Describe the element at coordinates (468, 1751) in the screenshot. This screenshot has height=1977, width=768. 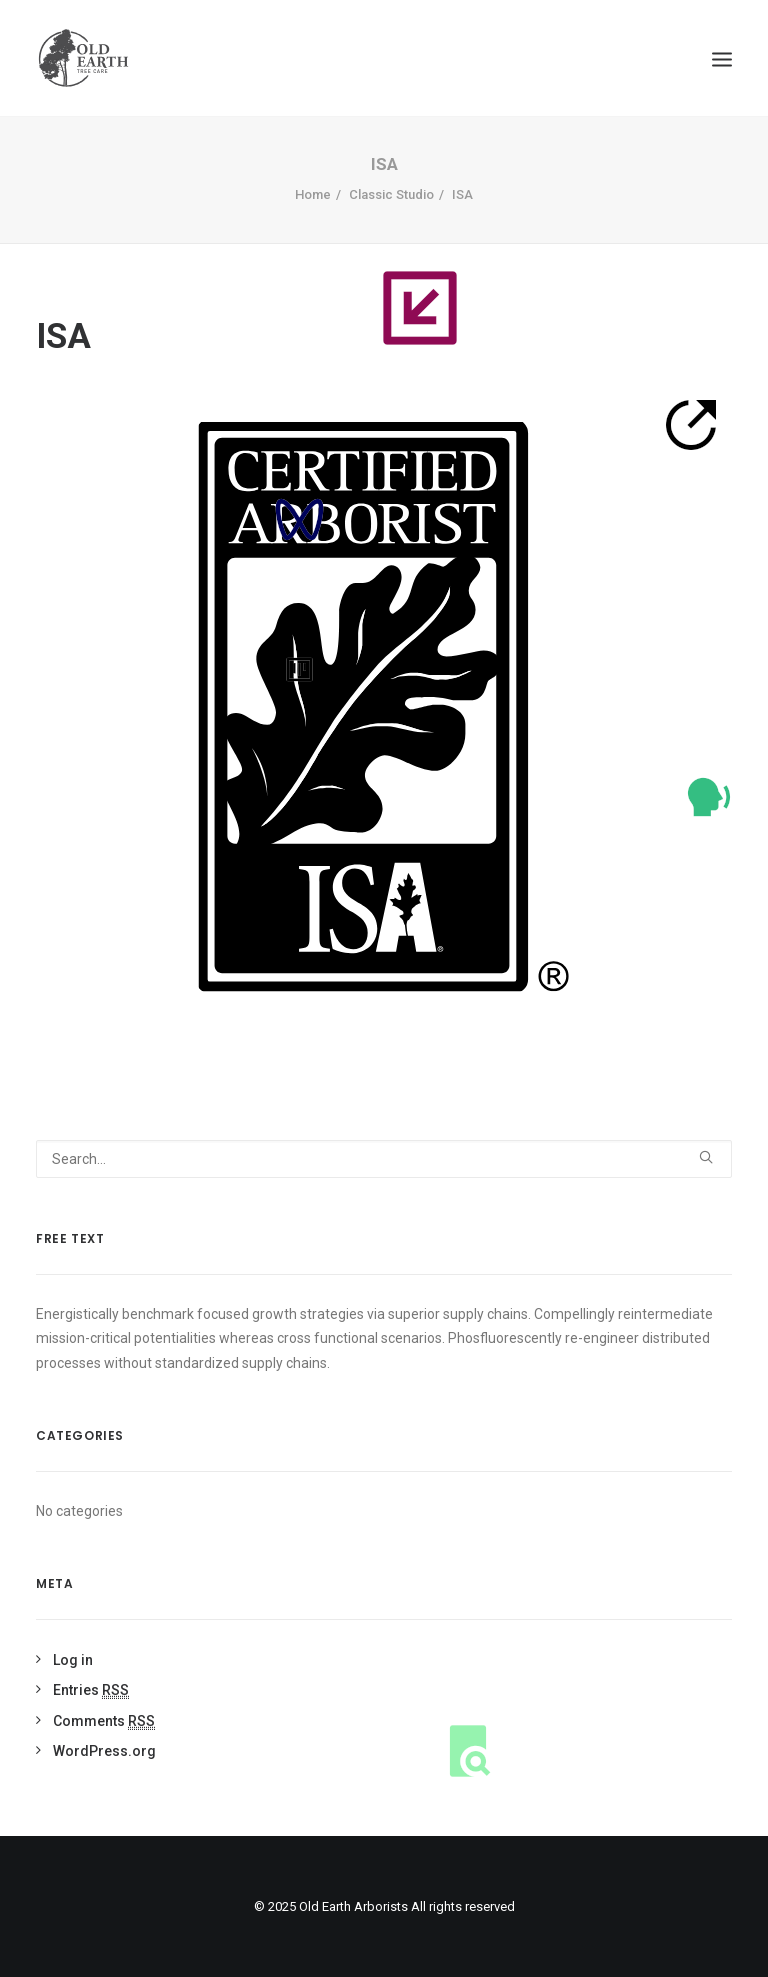
I see `find my phone feature` at that location.